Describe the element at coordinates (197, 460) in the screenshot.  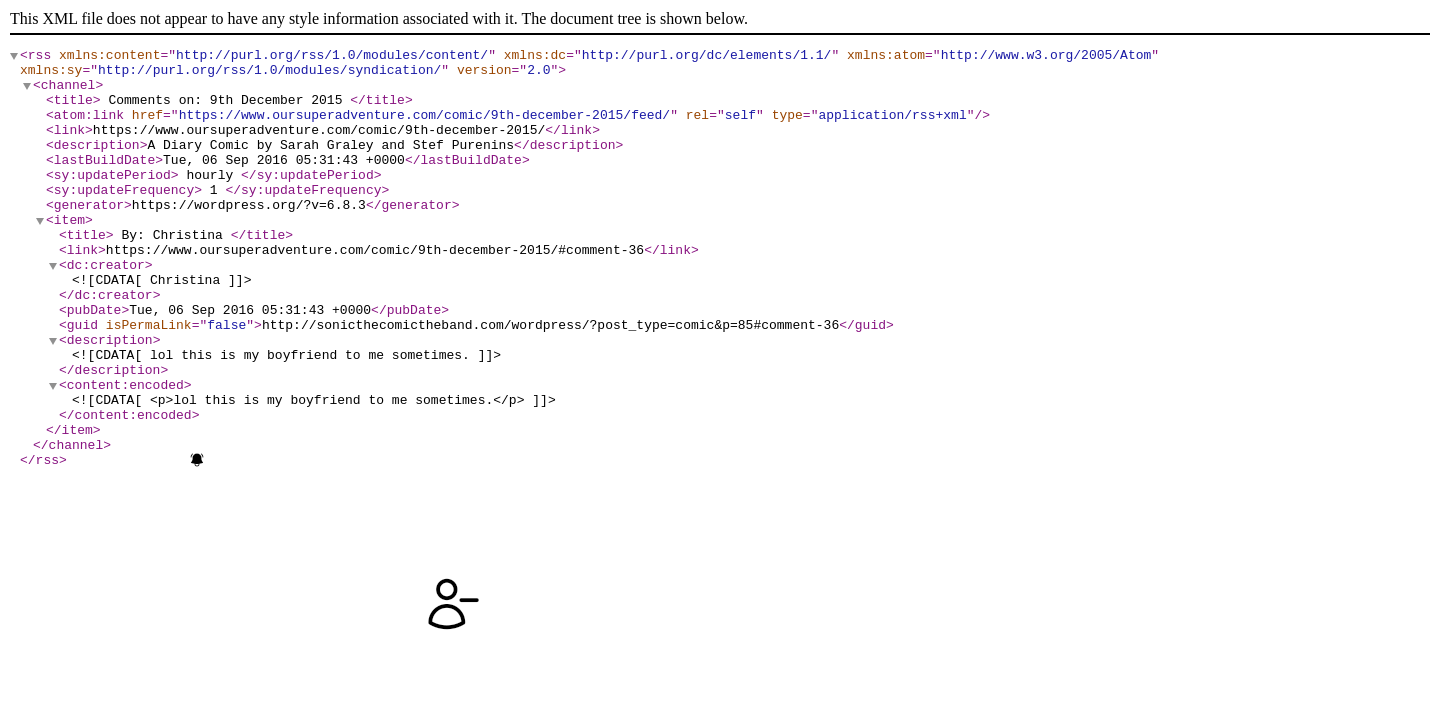
I see `new notification alert` at that location.